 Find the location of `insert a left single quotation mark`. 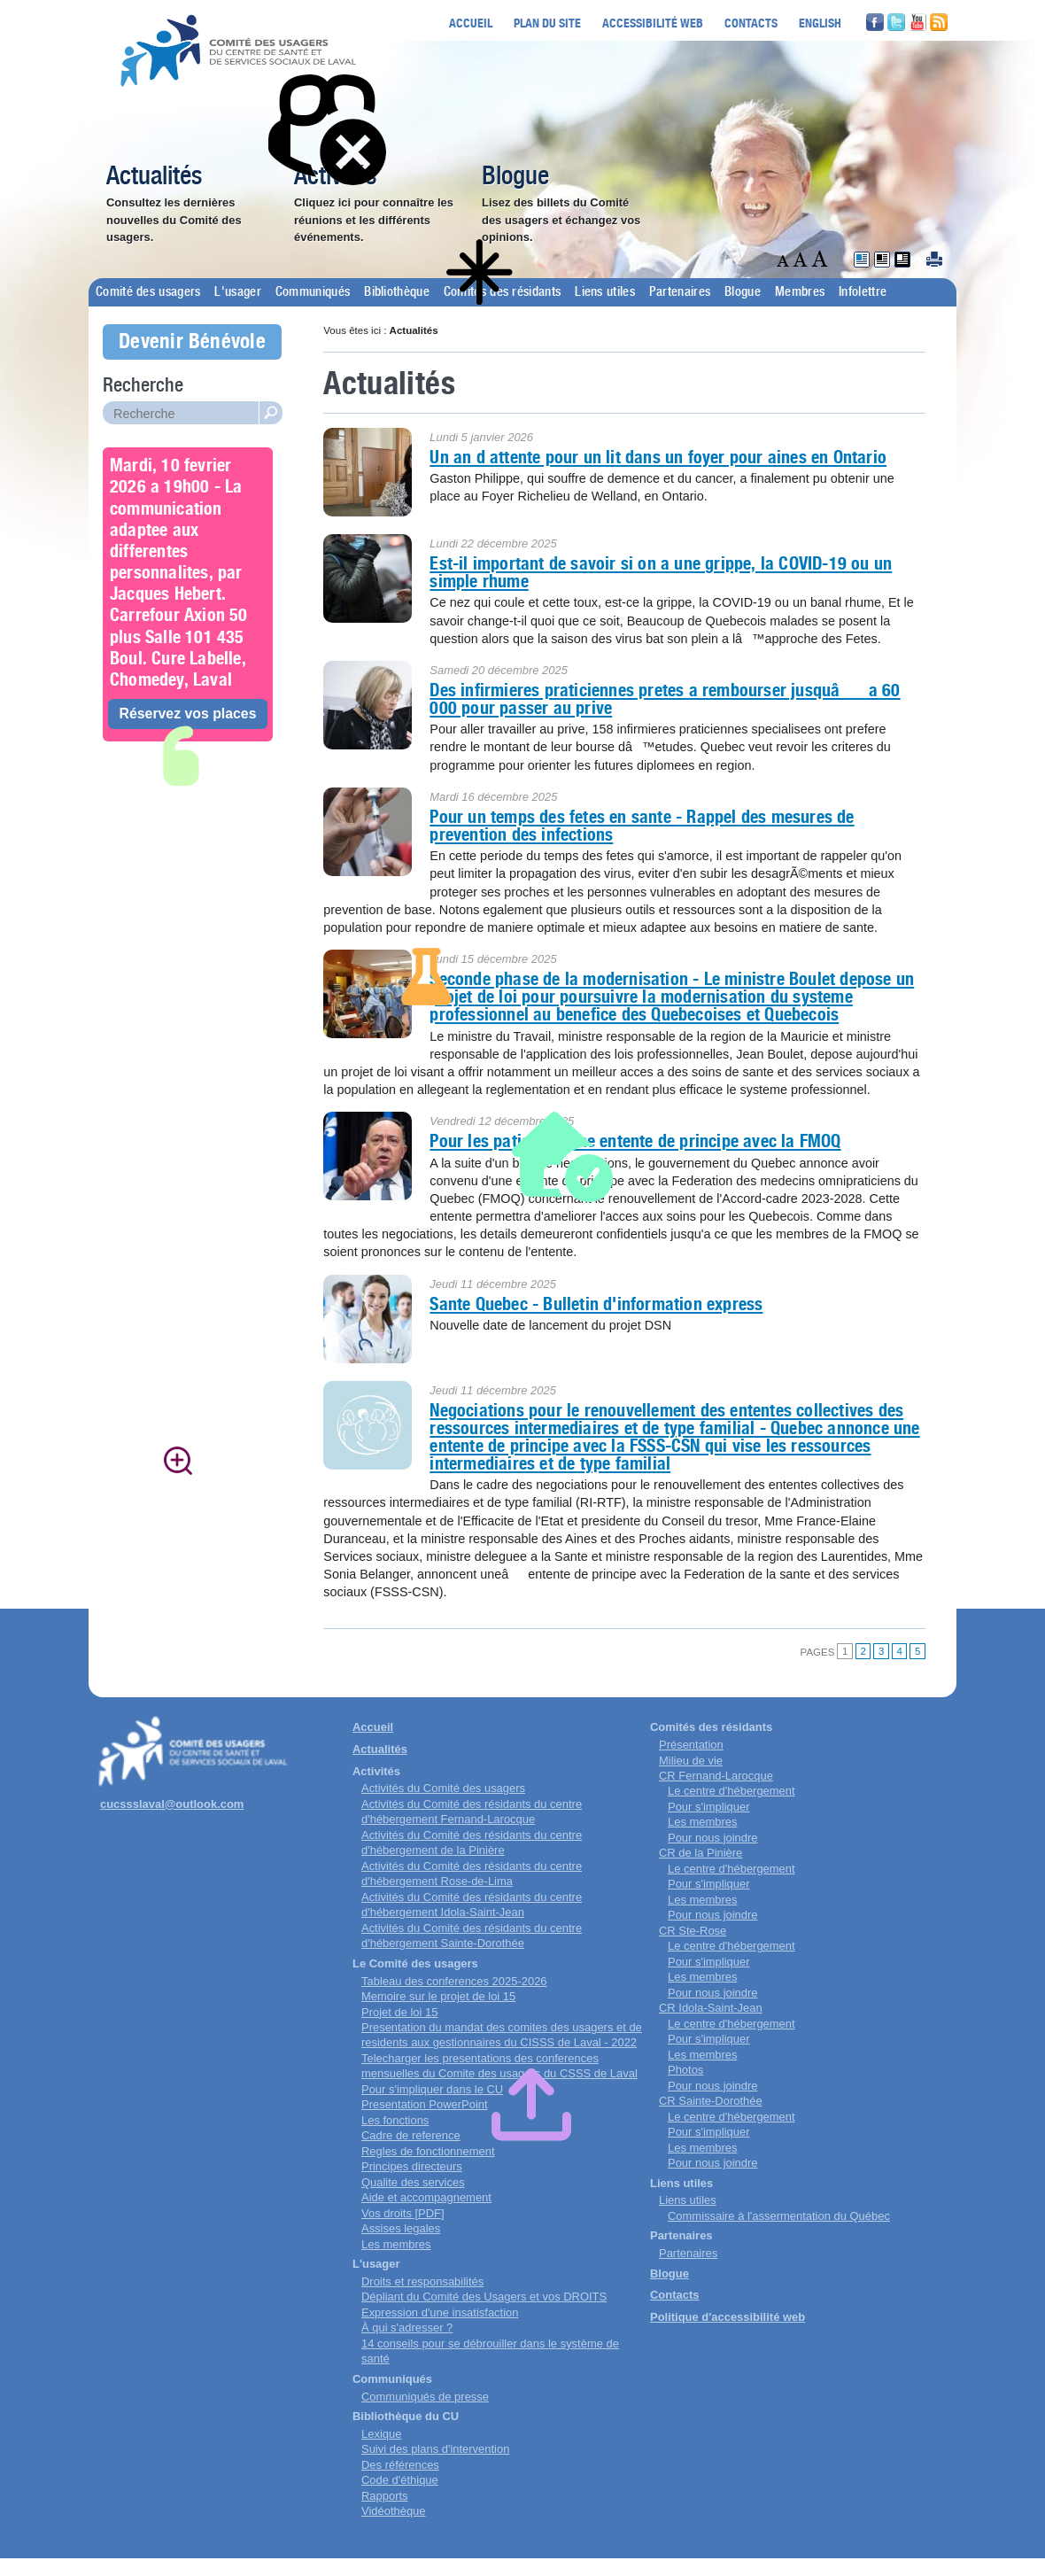

insert a left single quotation mark is located at coordinates (181, 756).